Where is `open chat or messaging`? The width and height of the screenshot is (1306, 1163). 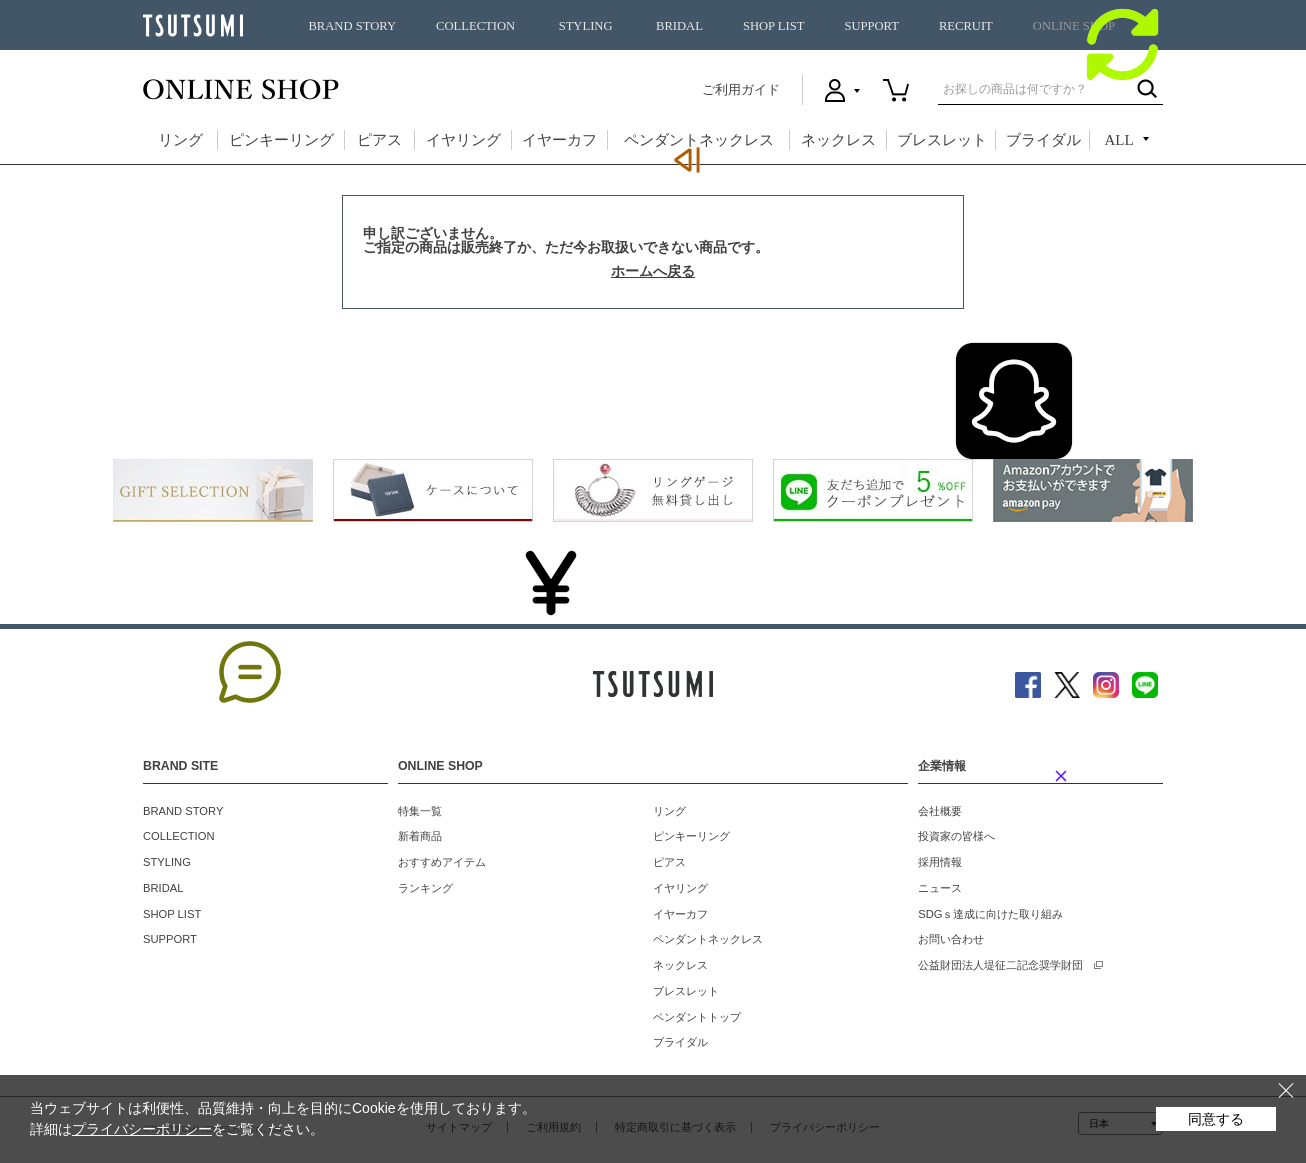 open chat or messaging is located at coordinates (250, 672).